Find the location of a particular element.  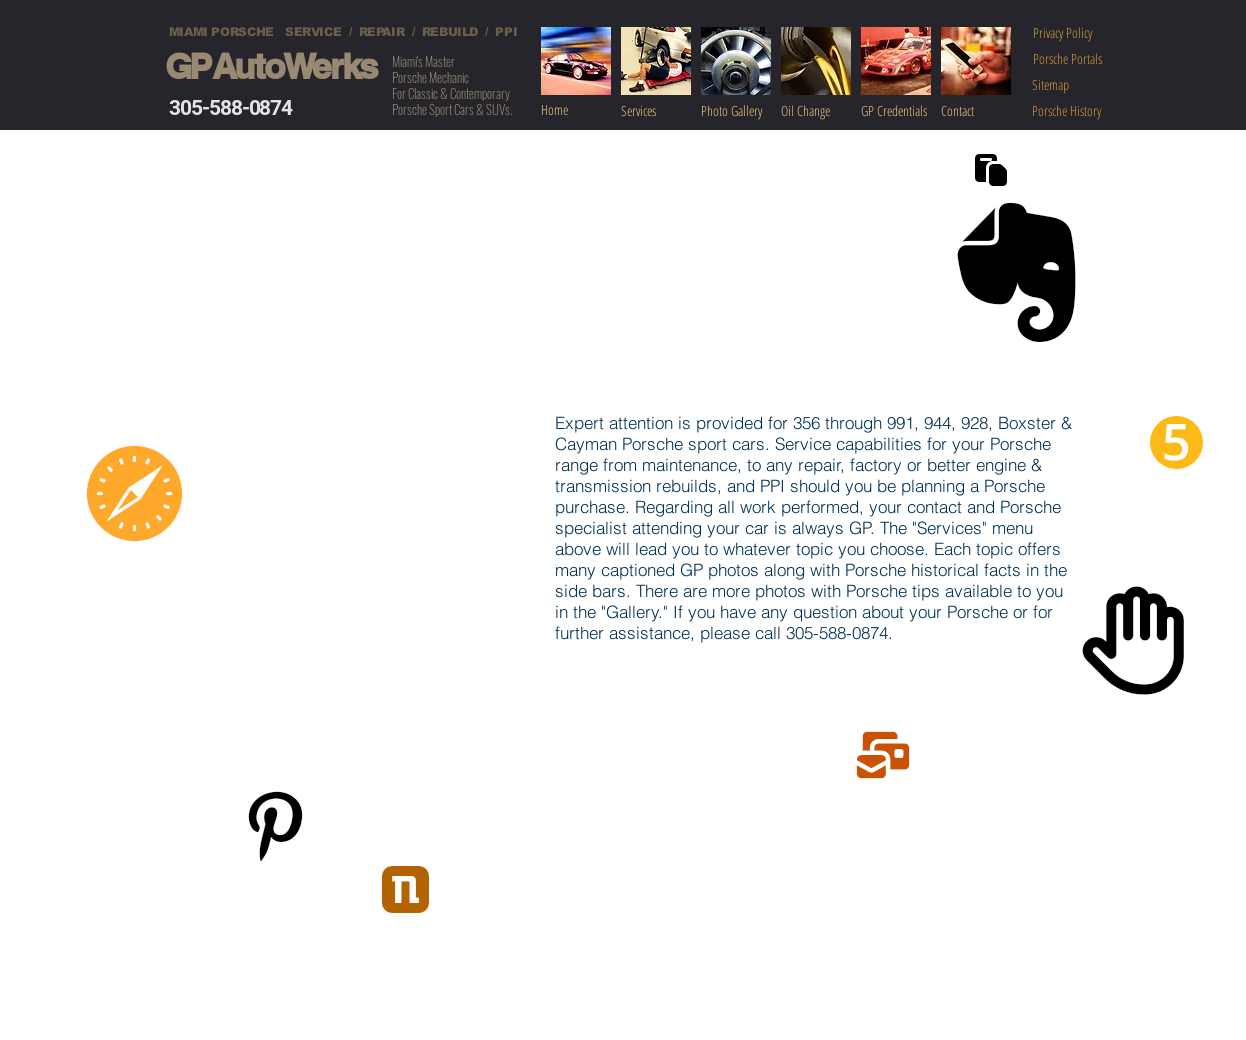

netcup web hosting service logo is located at coordinates (405, 889).